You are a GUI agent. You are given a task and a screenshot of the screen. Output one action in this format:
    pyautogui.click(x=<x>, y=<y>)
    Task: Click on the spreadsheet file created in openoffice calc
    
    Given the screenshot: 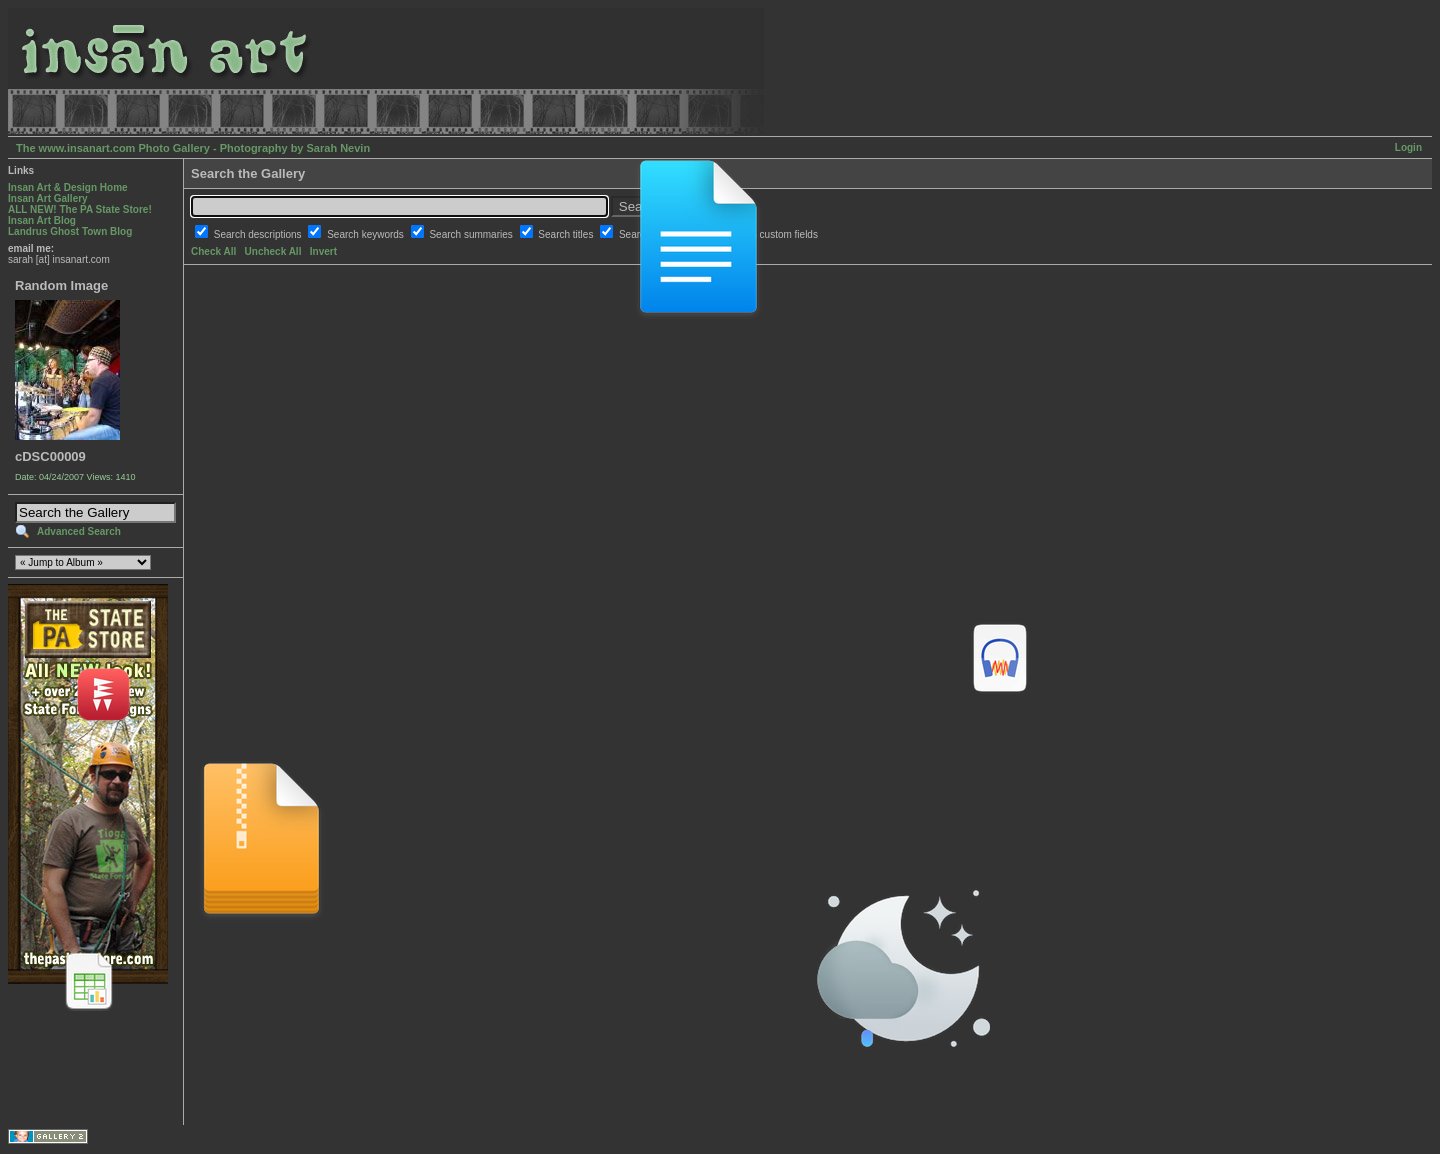 What is the action you would take?
    pyautogui.click(x=89, y=981)
    